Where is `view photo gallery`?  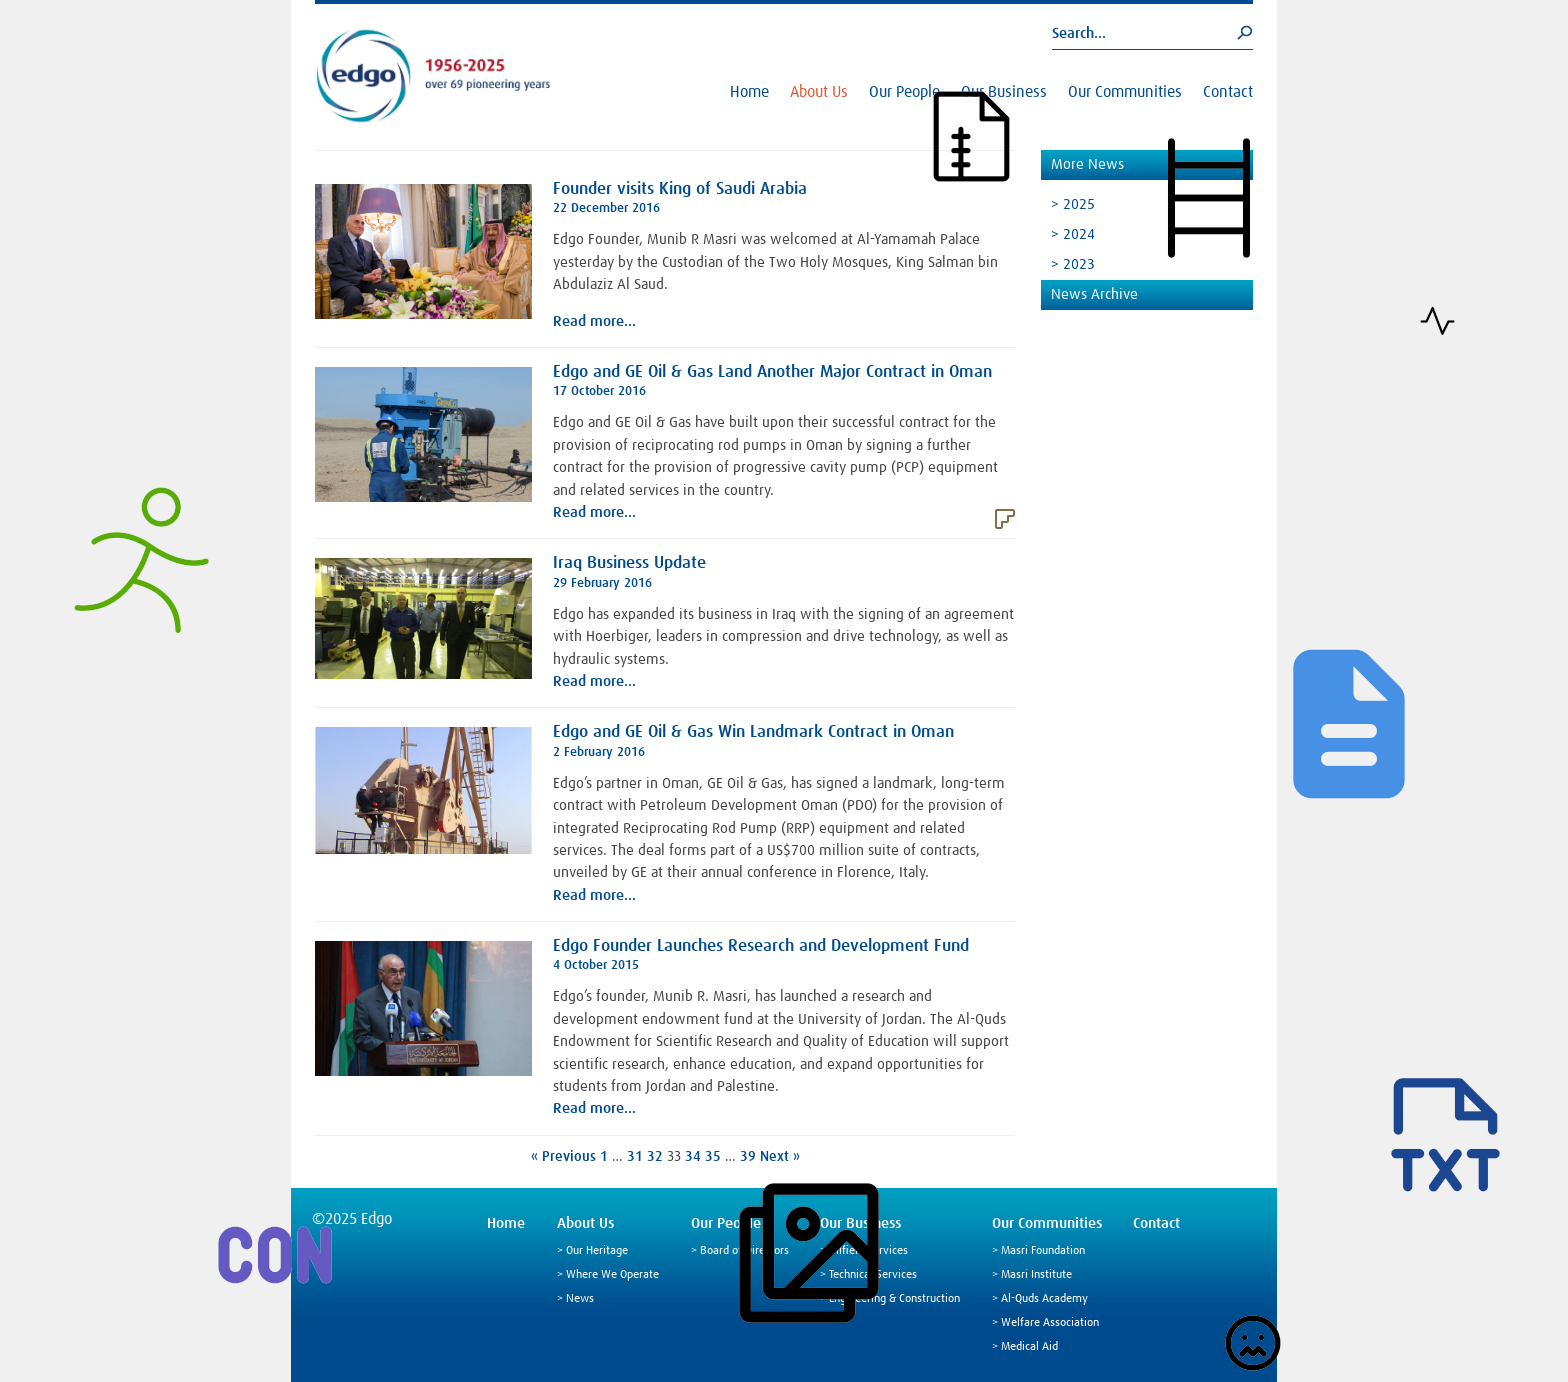
view photo gallery is located at coordinates (809, 1253).